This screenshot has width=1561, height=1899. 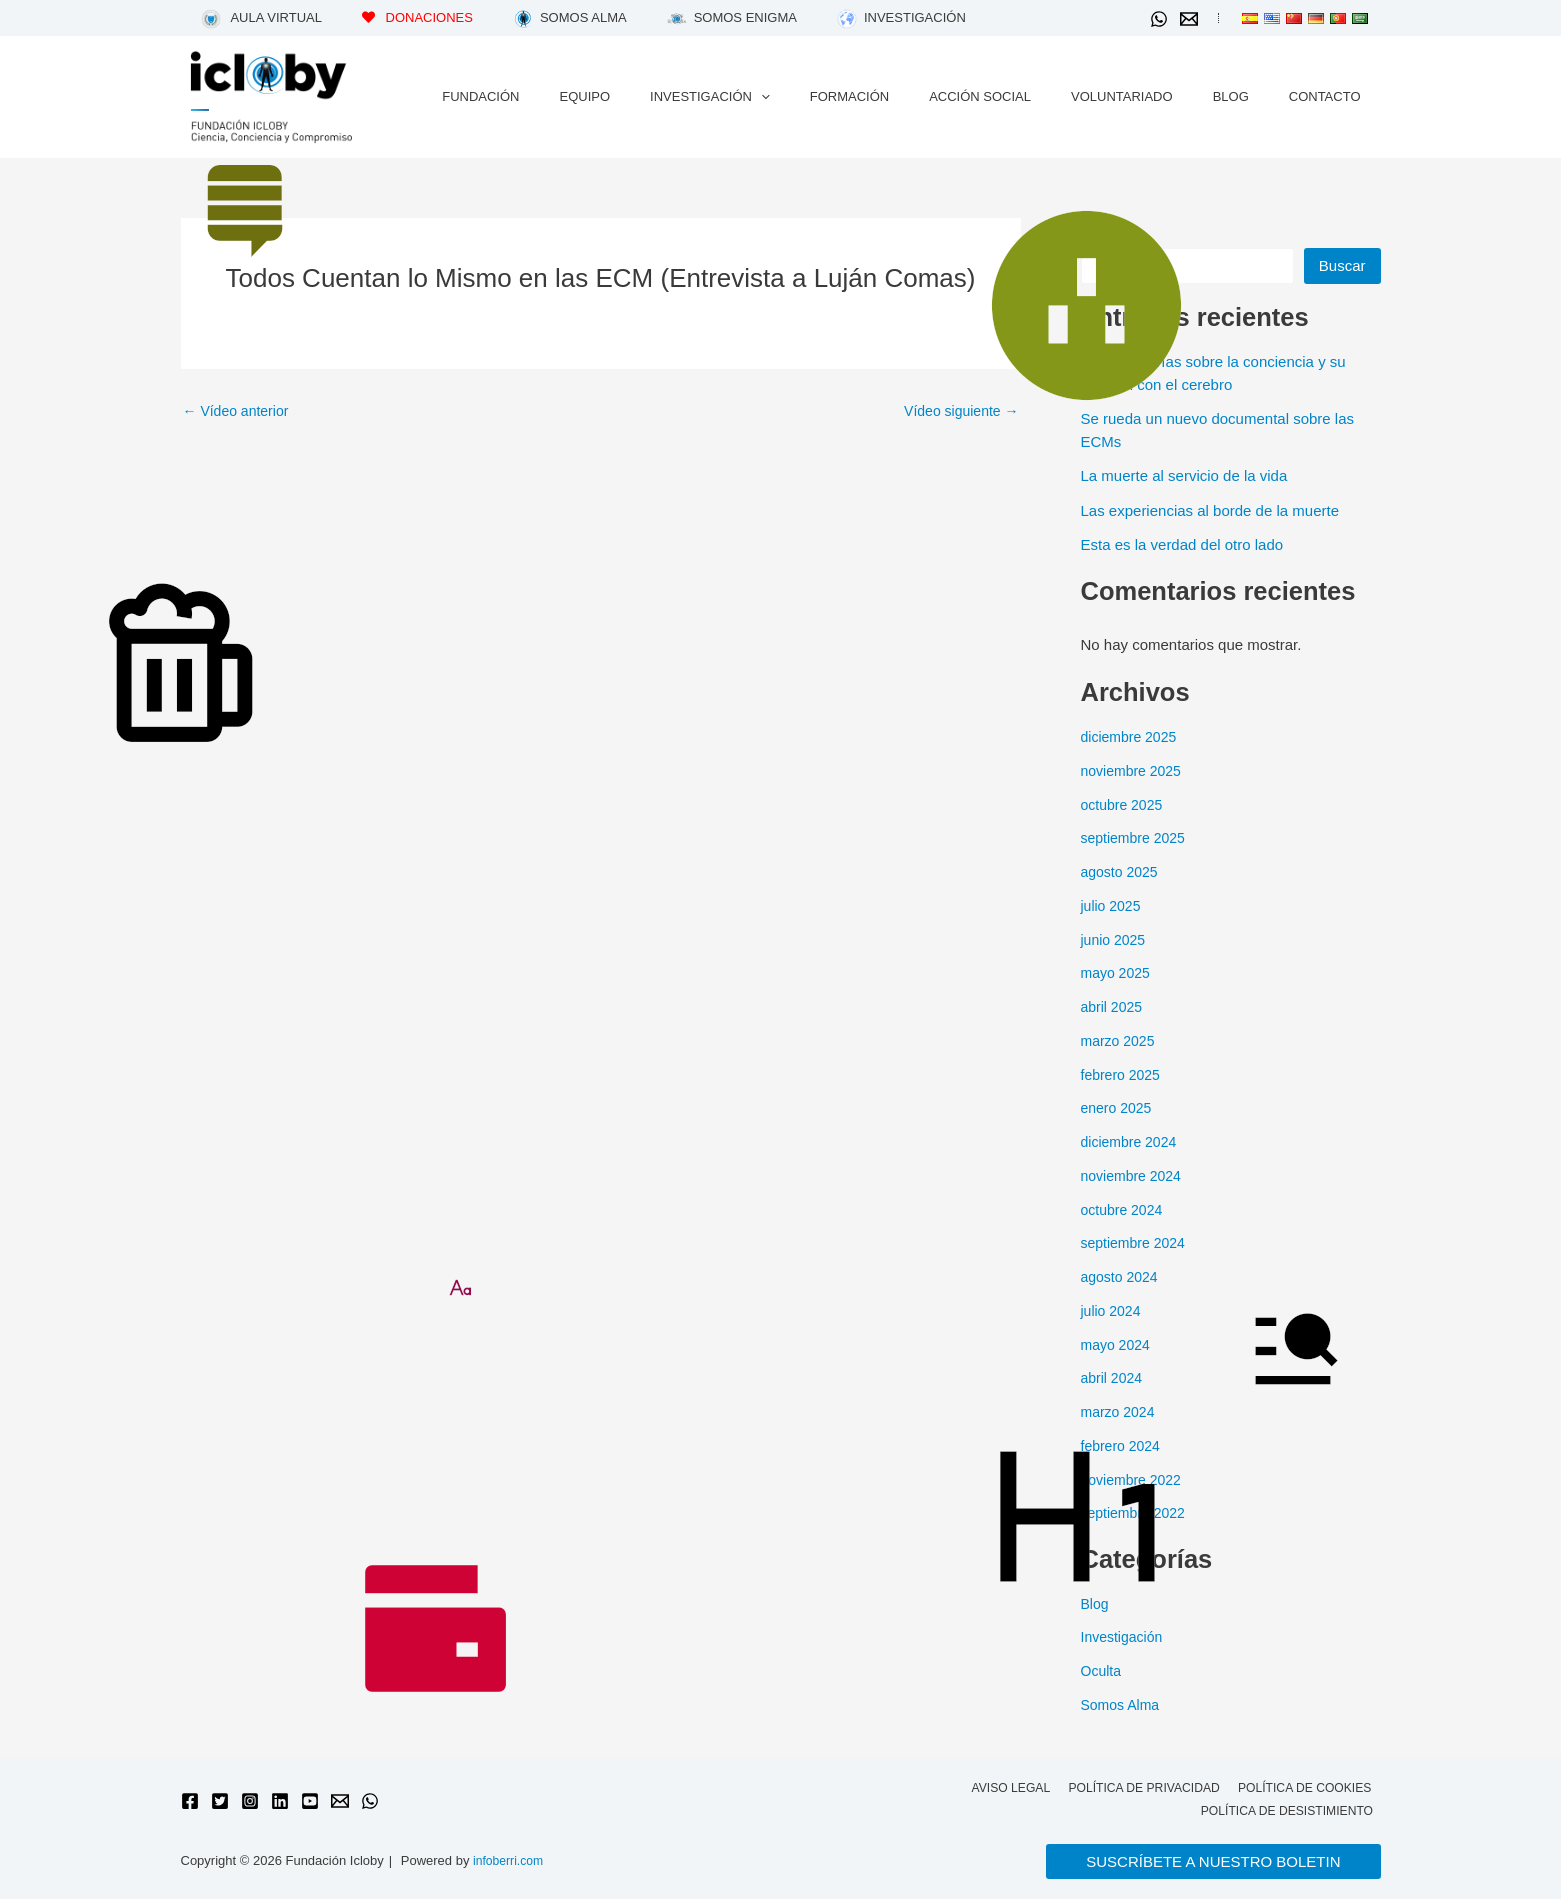 I want to click on format text as heading level 1, so click(x=1081, y=1516).